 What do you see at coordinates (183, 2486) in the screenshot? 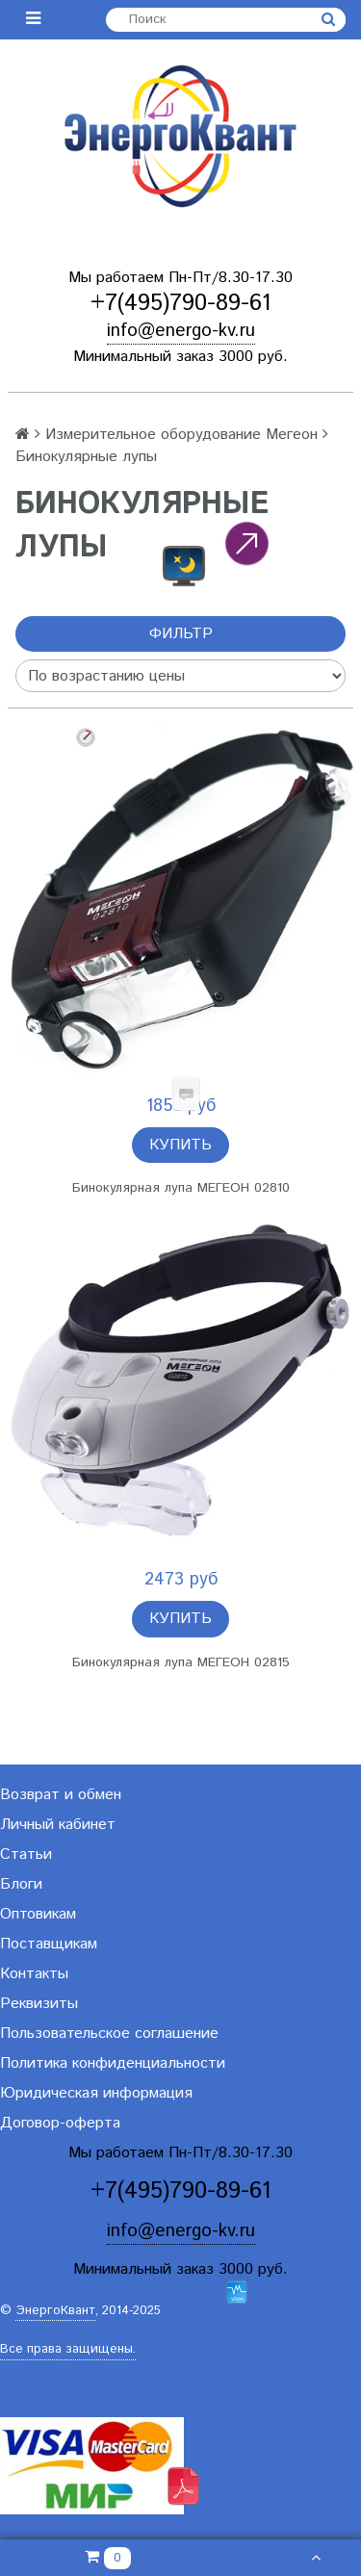
I see `open a pdf document` at bounding box center [183, 2486].